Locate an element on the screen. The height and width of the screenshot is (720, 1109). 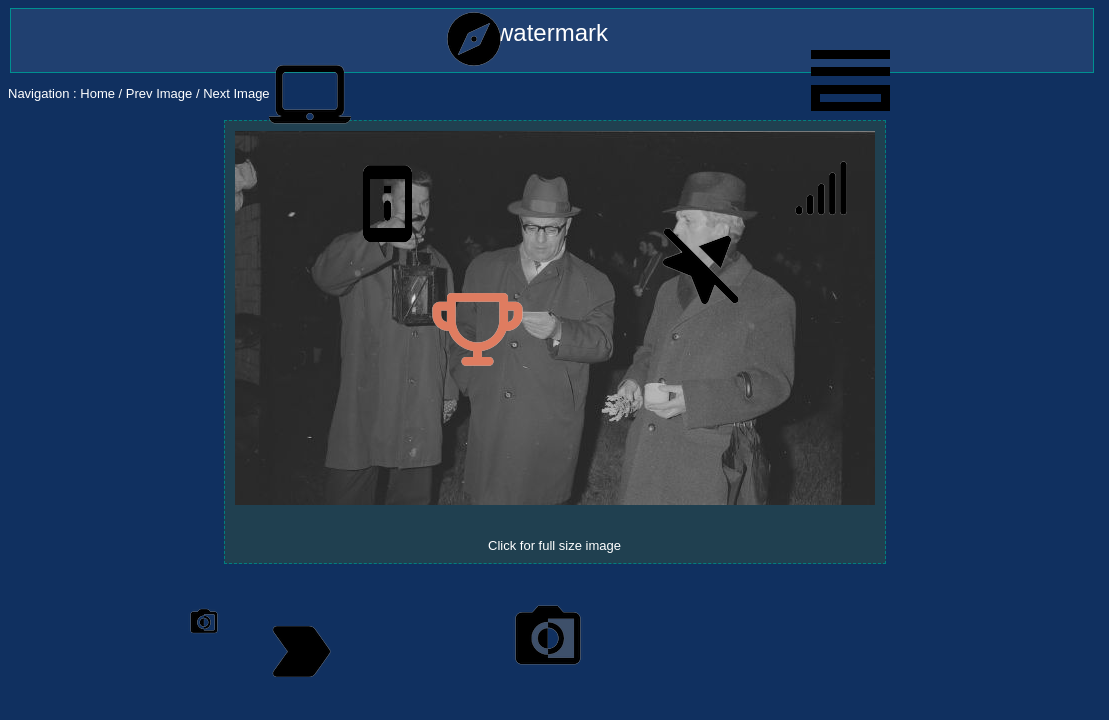
split view horizontally is located at coordinates (850, 80).